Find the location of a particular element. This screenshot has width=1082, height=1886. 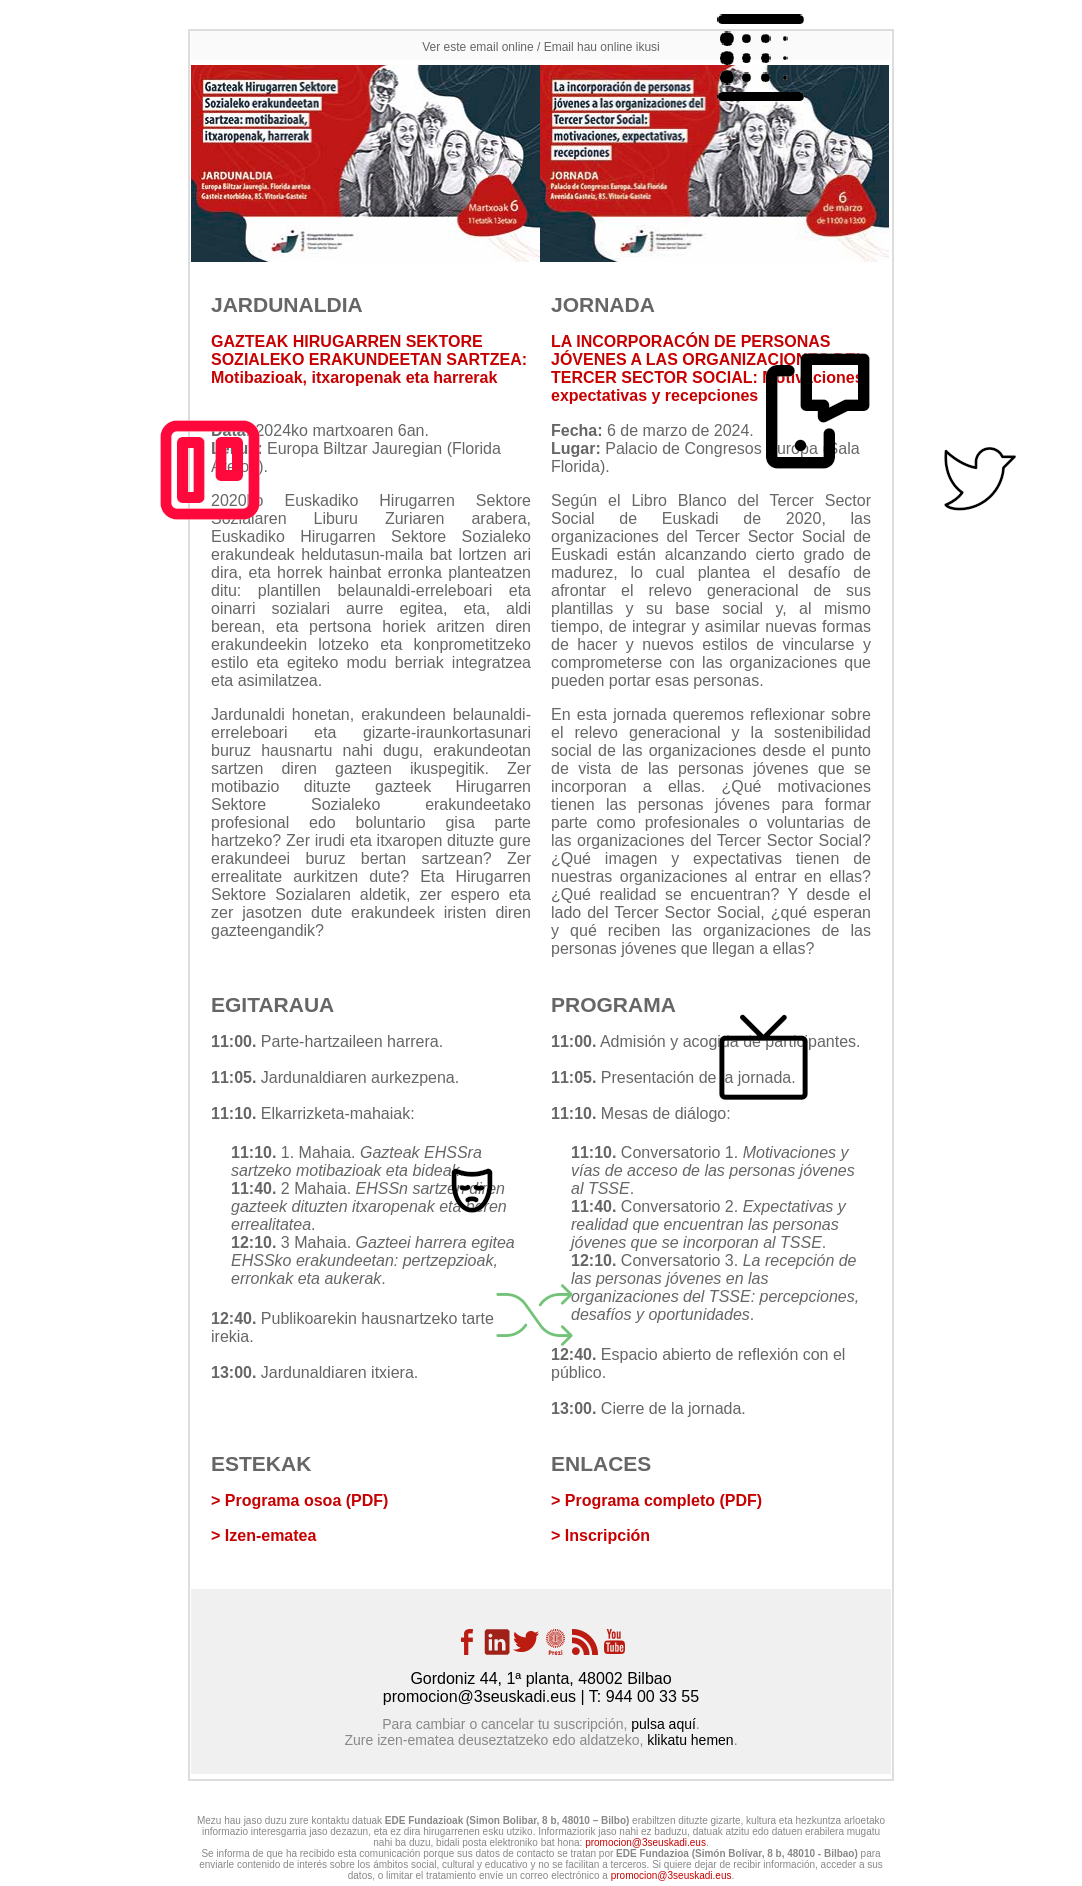

access tv or video streaming content is located at coordinates (763, 1062).